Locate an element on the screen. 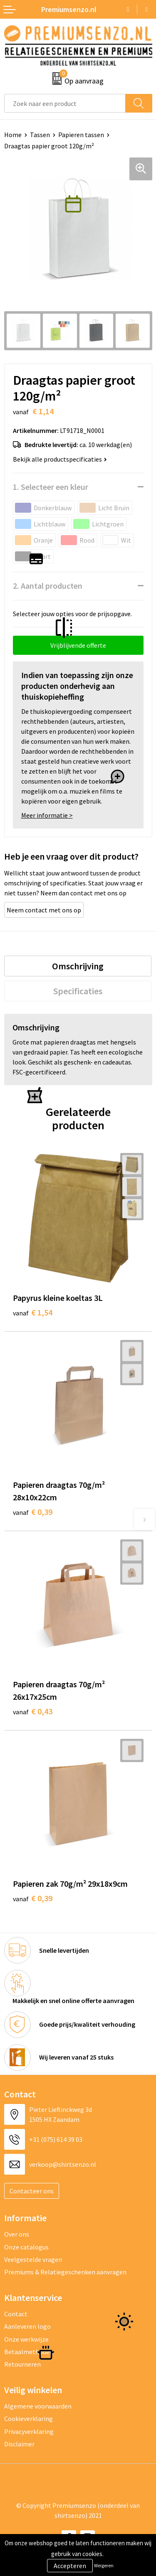  view calendar or schedule is located at coordinates (73, 204).